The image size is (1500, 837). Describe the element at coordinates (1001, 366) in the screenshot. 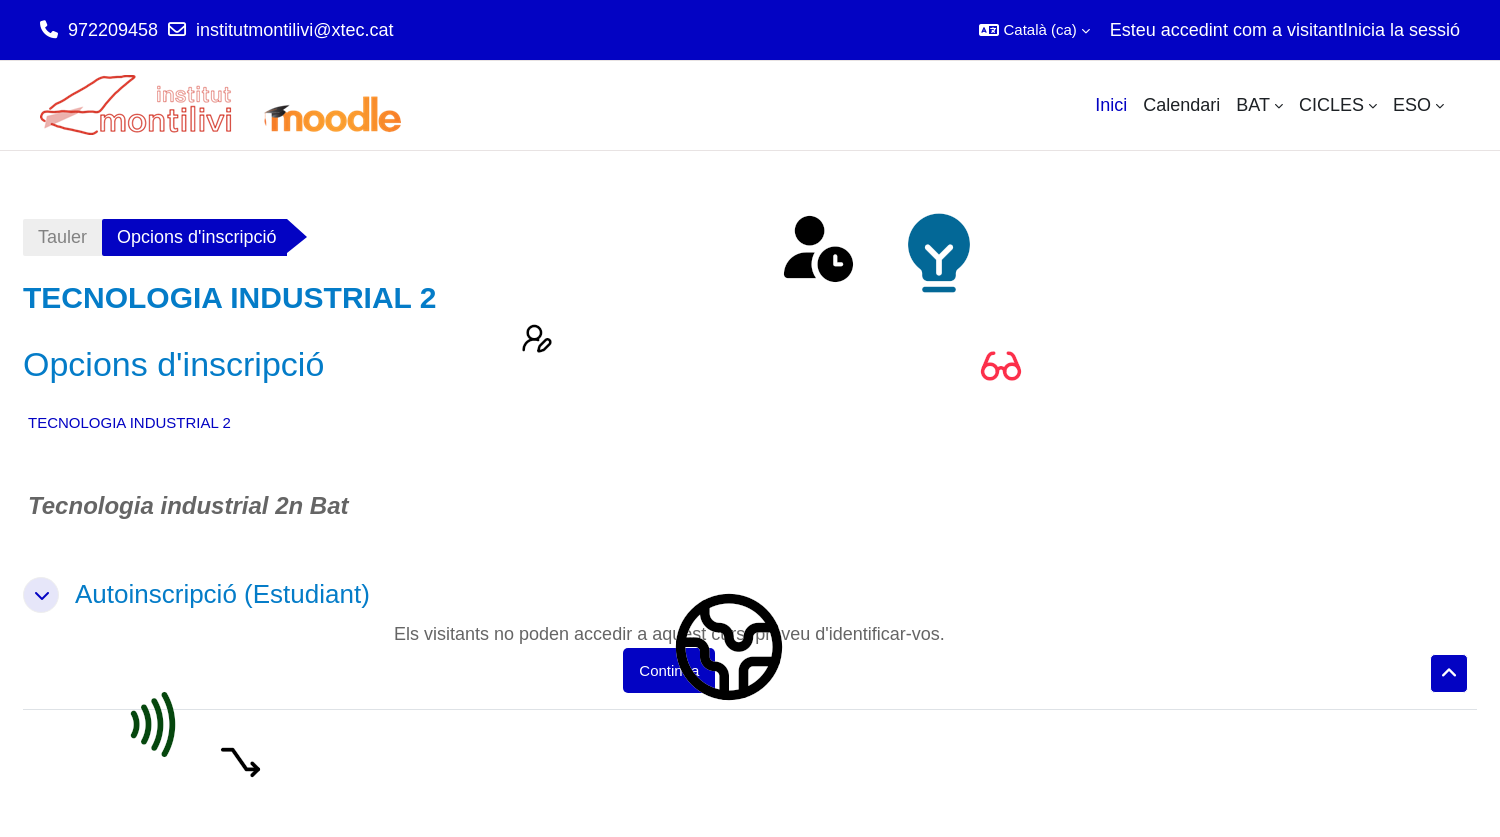

I see `enable reading mode` at that location.